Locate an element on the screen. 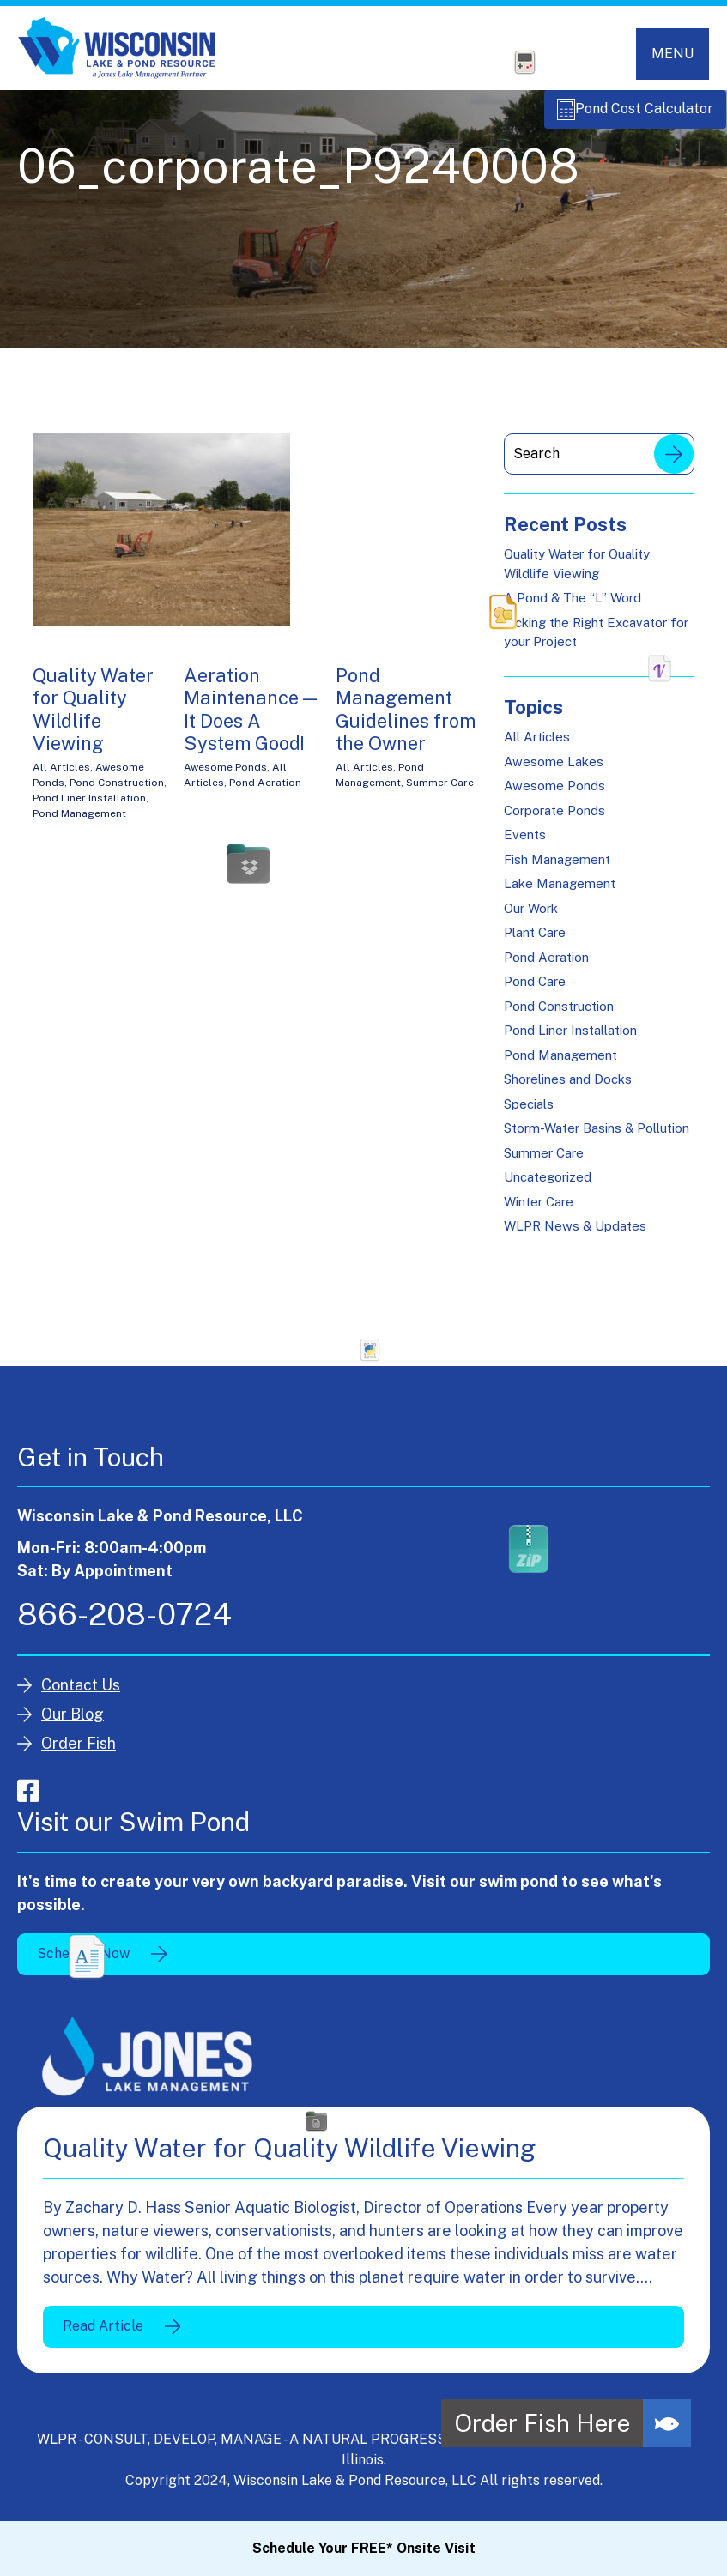 The image size is (727, 2576). vala source code file is located at coordinates (659, 668).